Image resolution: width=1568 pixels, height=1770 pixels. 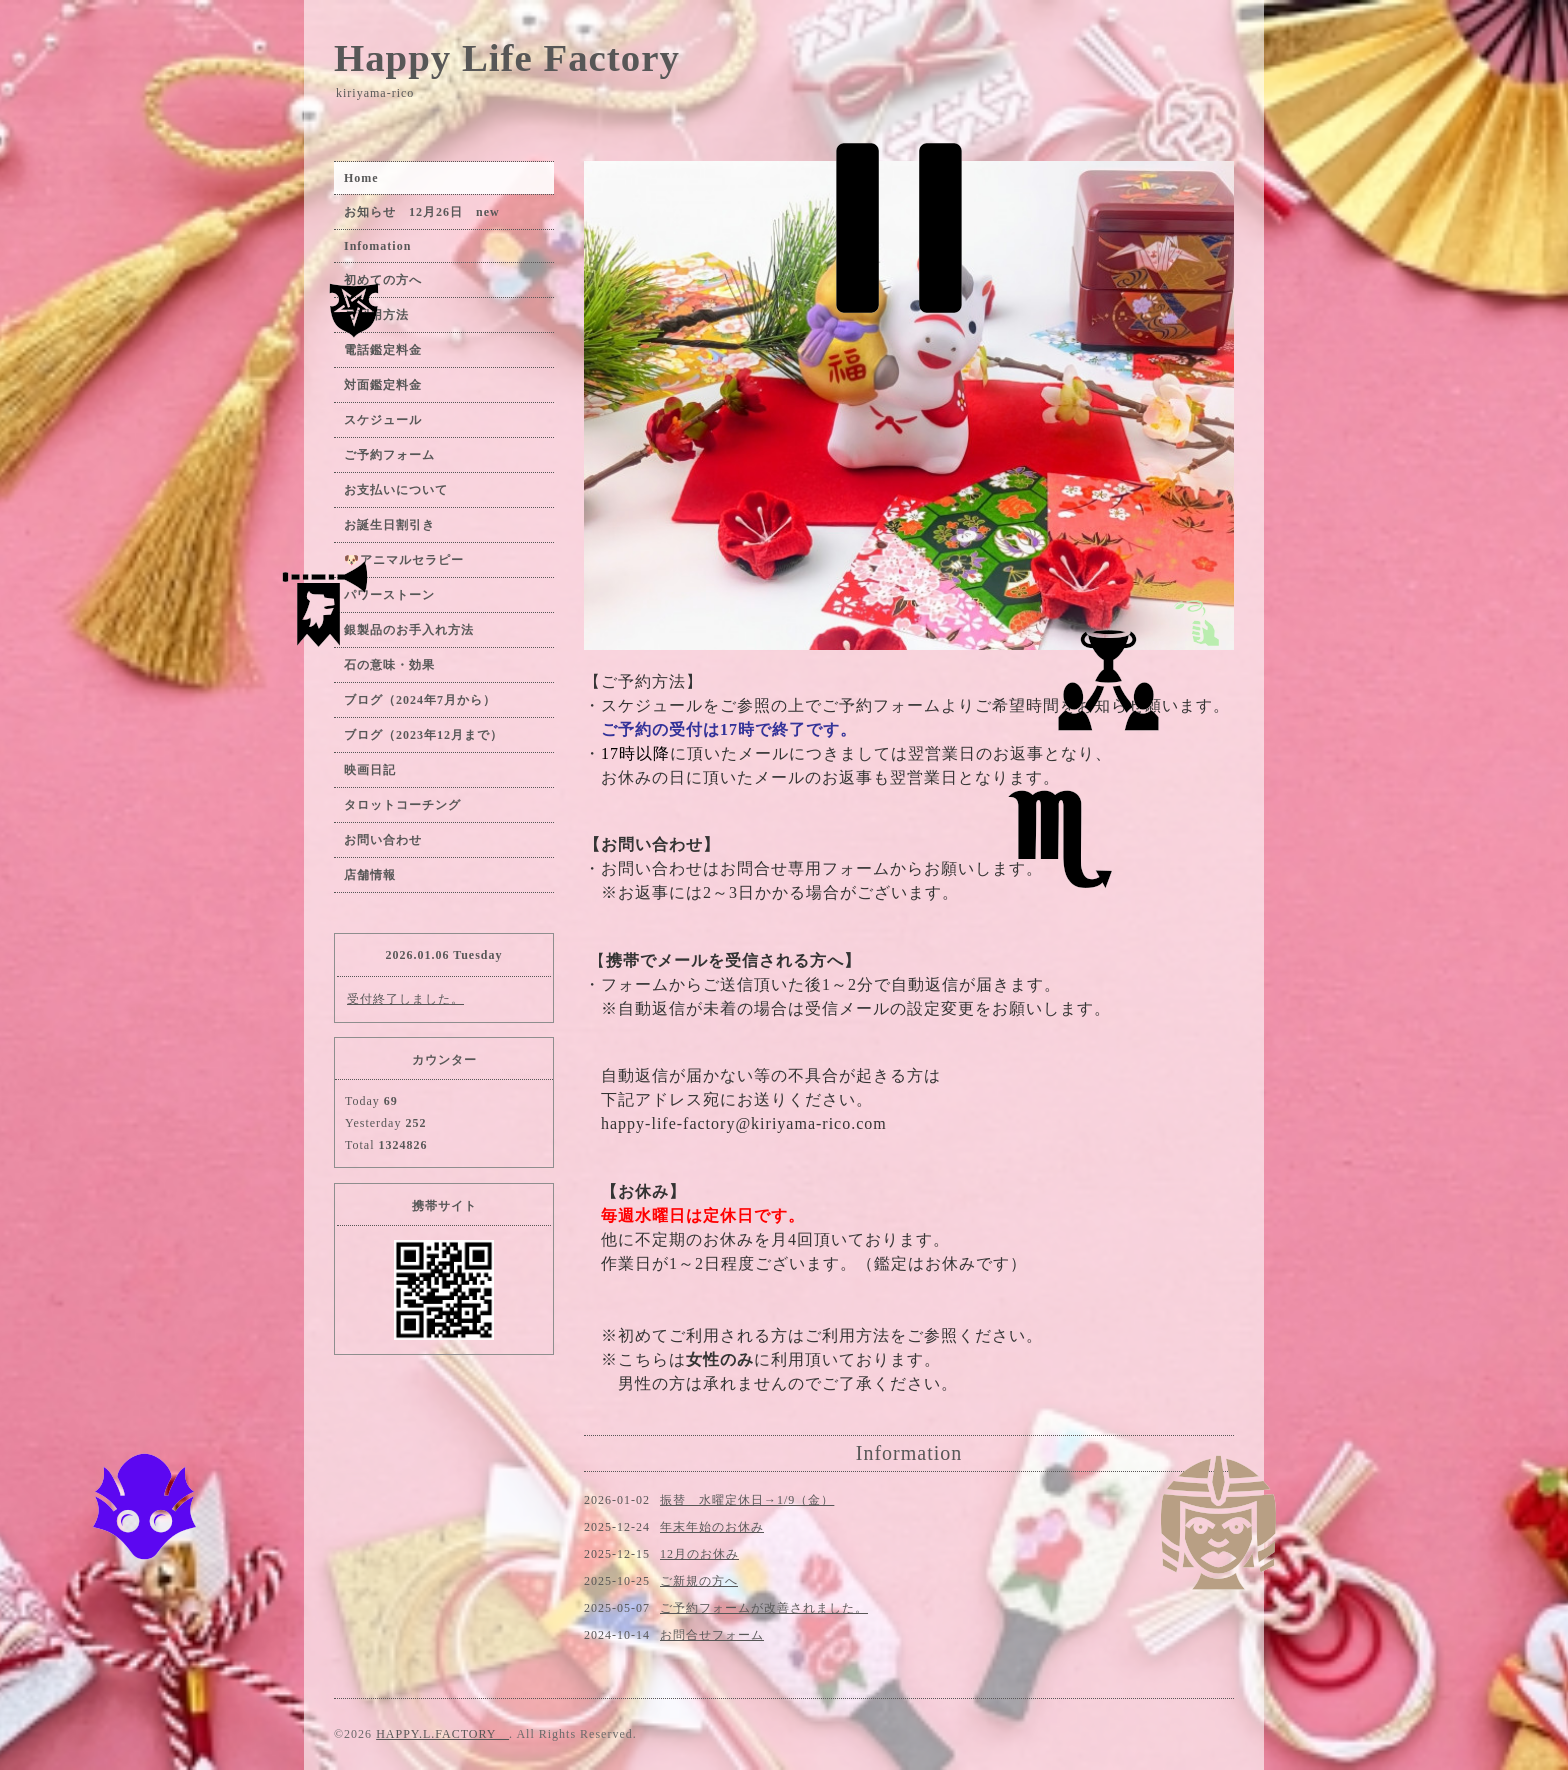 What do you see at coordinates (1195, 622) in the screenshot?
I see `flip a coin for random decision` at bounding box center [1195, 622].